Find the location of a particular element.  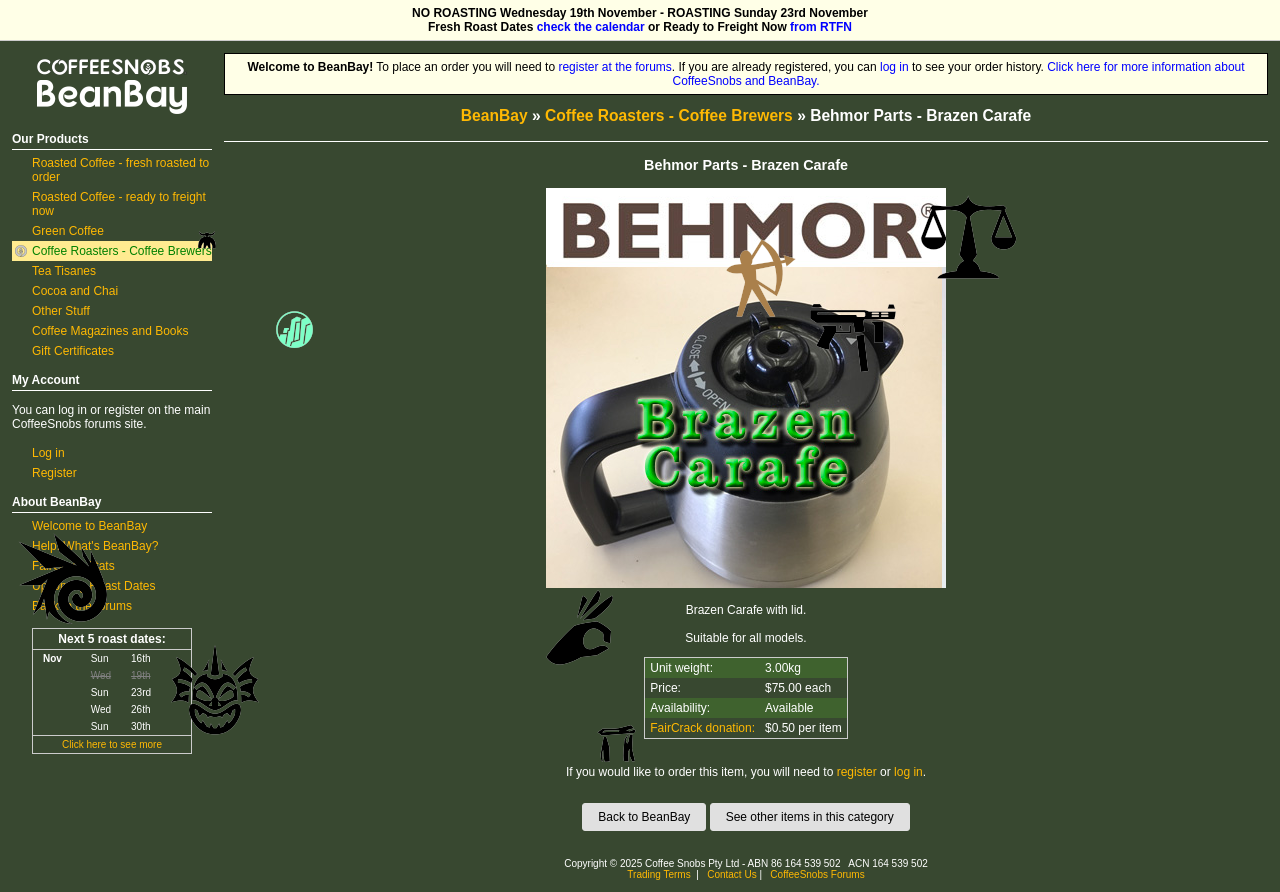

navigate to rocky terrain or mountain area in game is located at coordinates (294, 329).